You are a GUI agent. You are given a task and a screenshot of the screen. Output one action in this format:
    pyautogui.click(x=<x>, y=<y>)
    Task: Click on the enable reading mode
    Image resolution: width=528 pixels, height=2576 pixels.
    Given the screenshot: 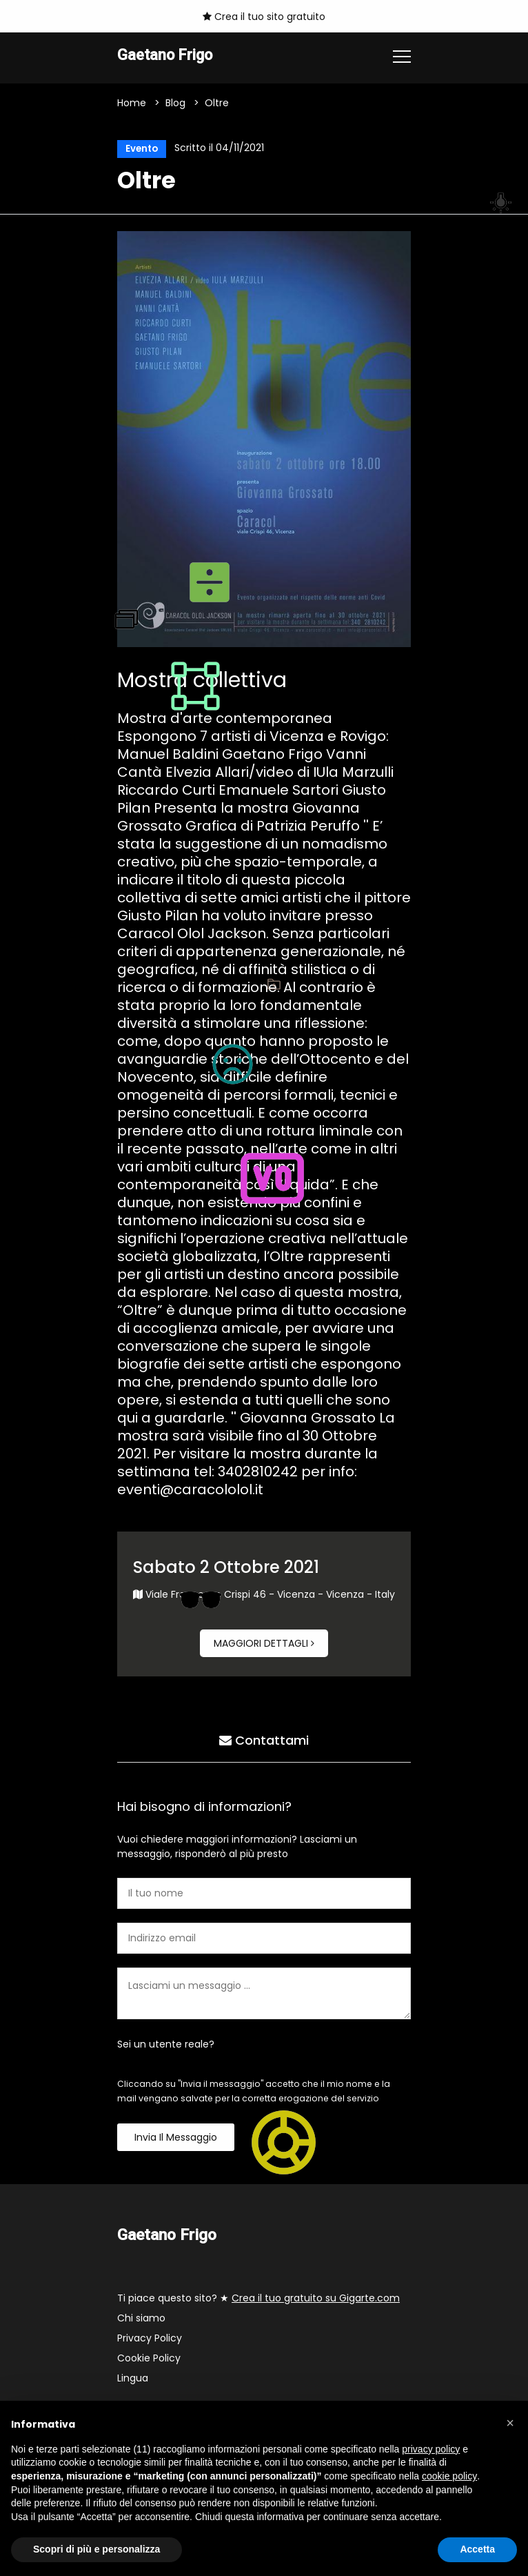 What is the action you would take?
    pyautogui.click(x=201, y=1600)
    